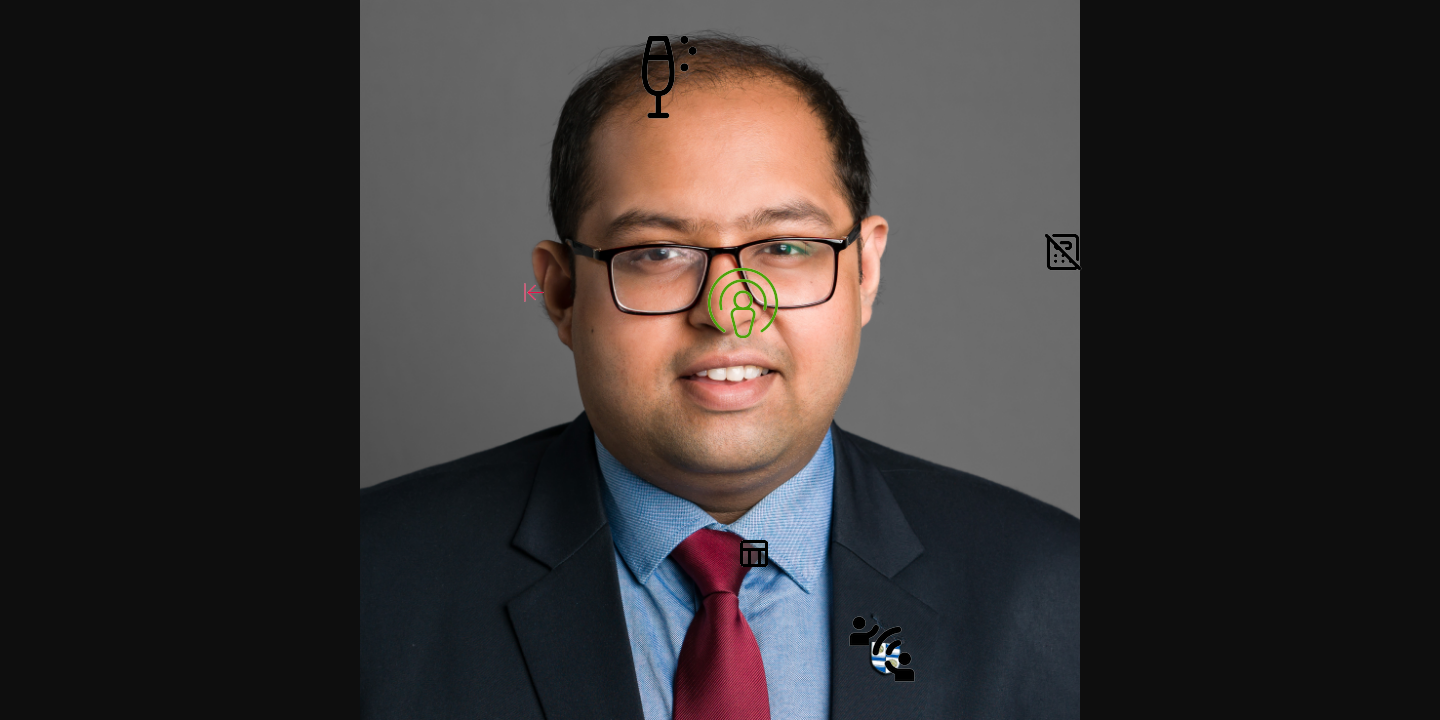 The height and width of the screenshot is (720, 1440). What do you see at coordinates (533, 292) in the screenshot?
I see `go back to the beginning` at bounding box center [533, 292].